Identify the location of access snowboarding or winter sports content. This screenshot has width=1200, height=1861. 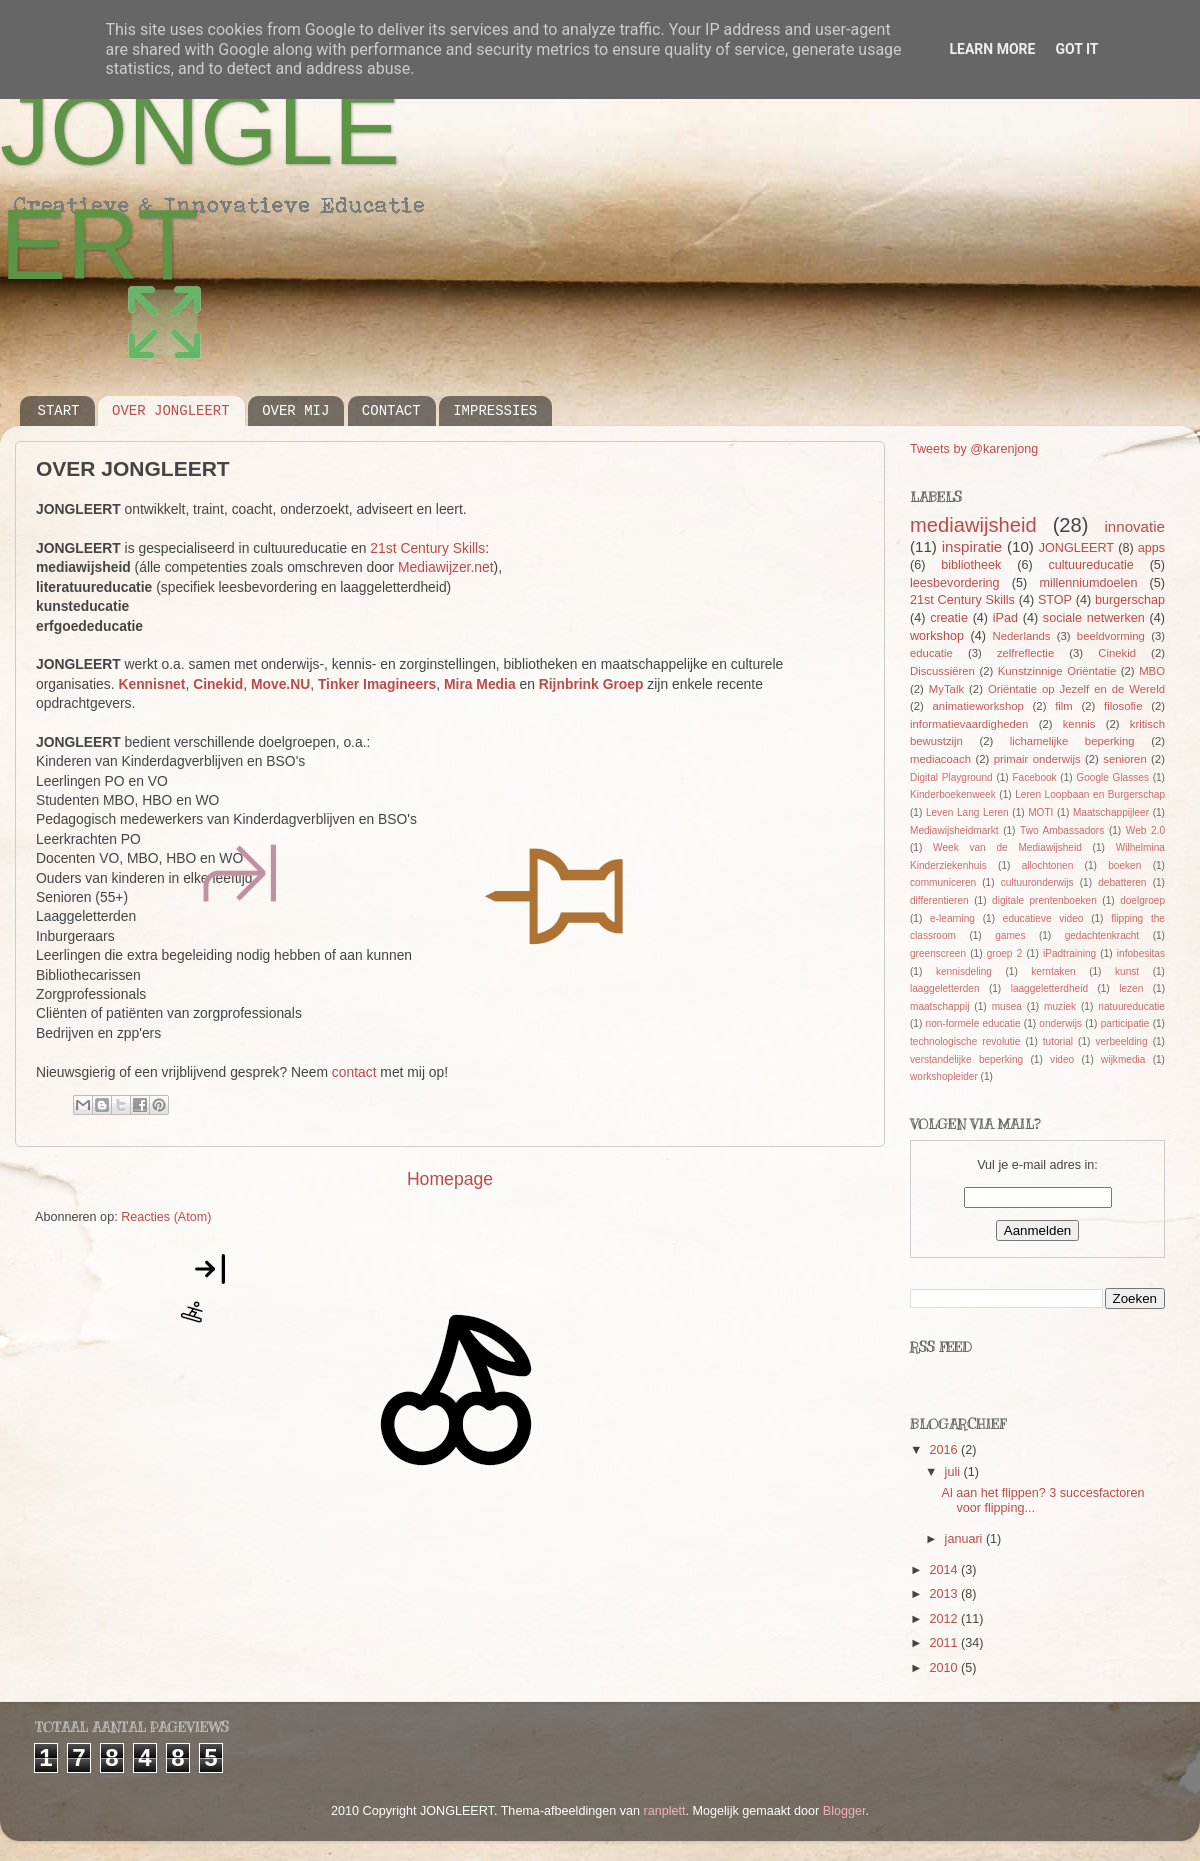
(193, 1312).